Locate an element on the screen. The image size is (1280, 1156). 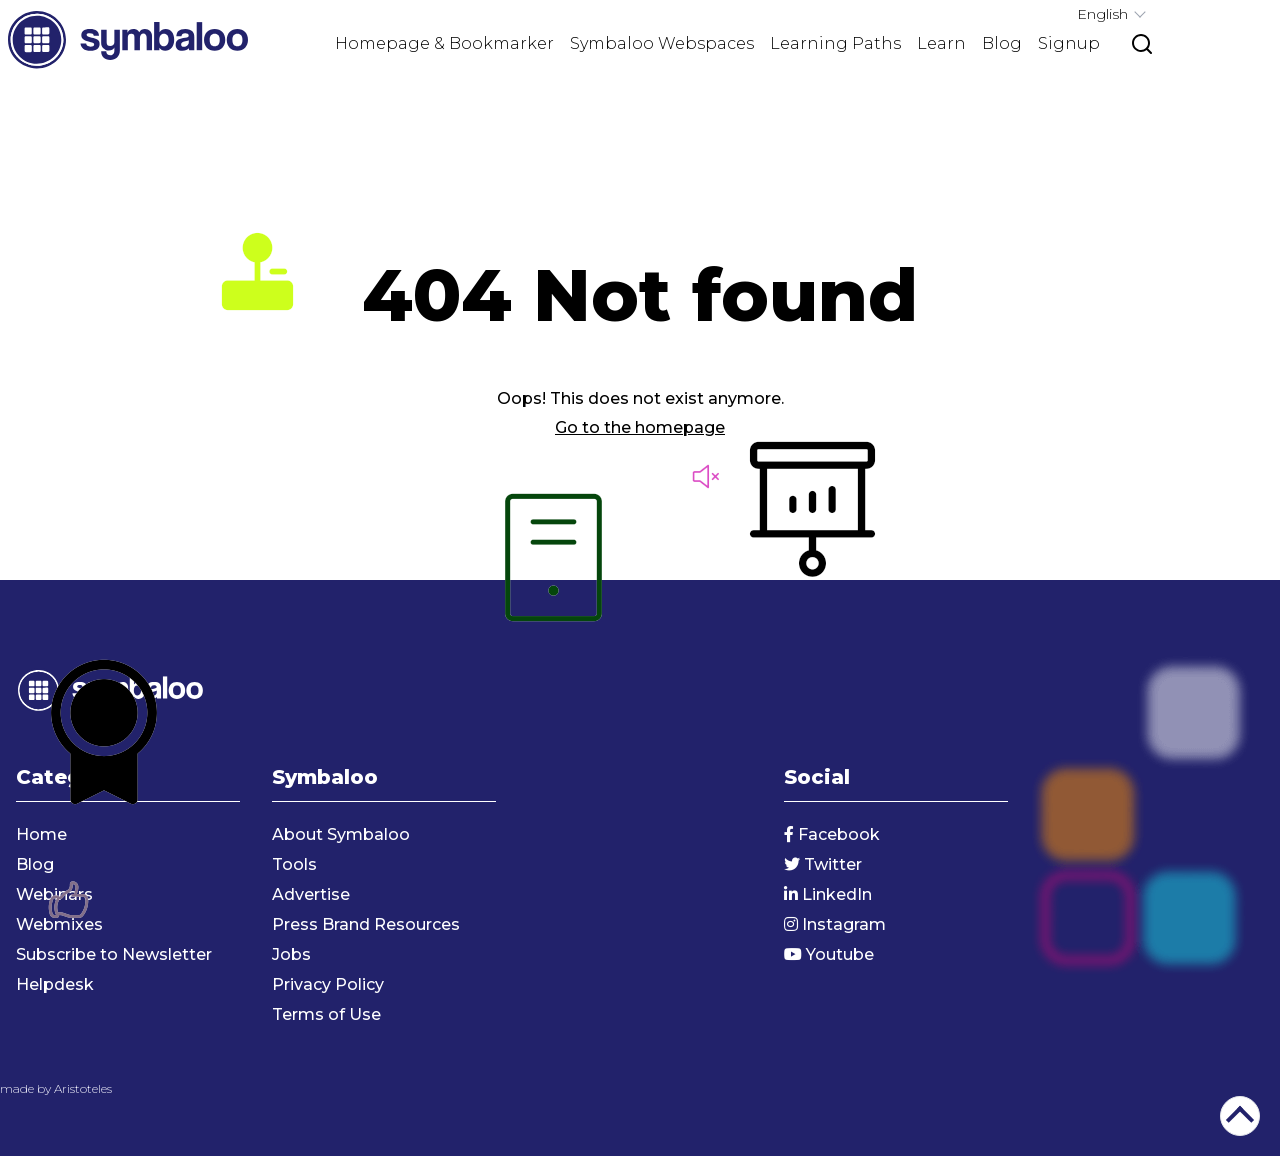
view presentation with charts is located at coordinates (812, 499).